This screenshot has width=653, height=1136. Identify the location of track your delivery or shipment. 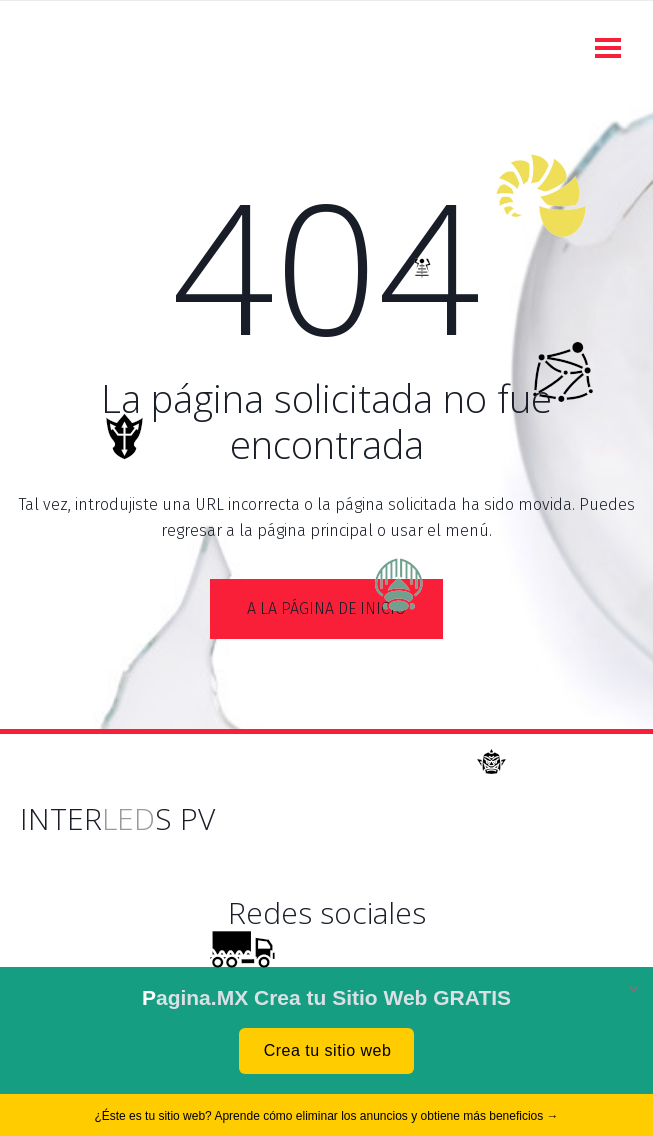
(242, 949).